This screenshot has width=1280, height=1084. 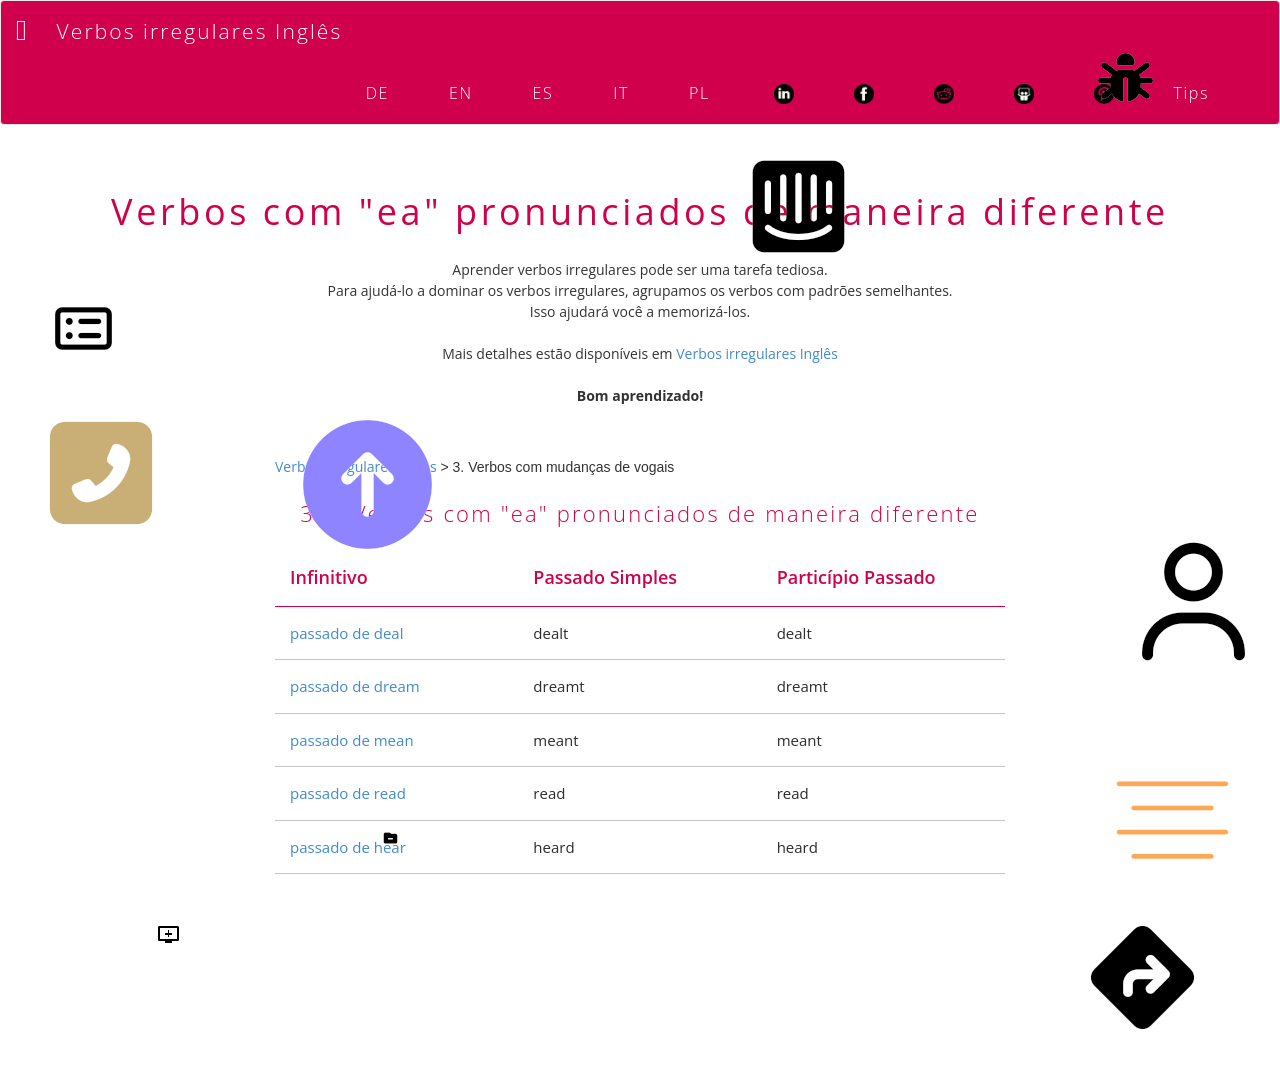 What do you see at coordinates (168, 934) in the screenshot?
I see `add current video to watch queue` at bounding box center [168, 934].